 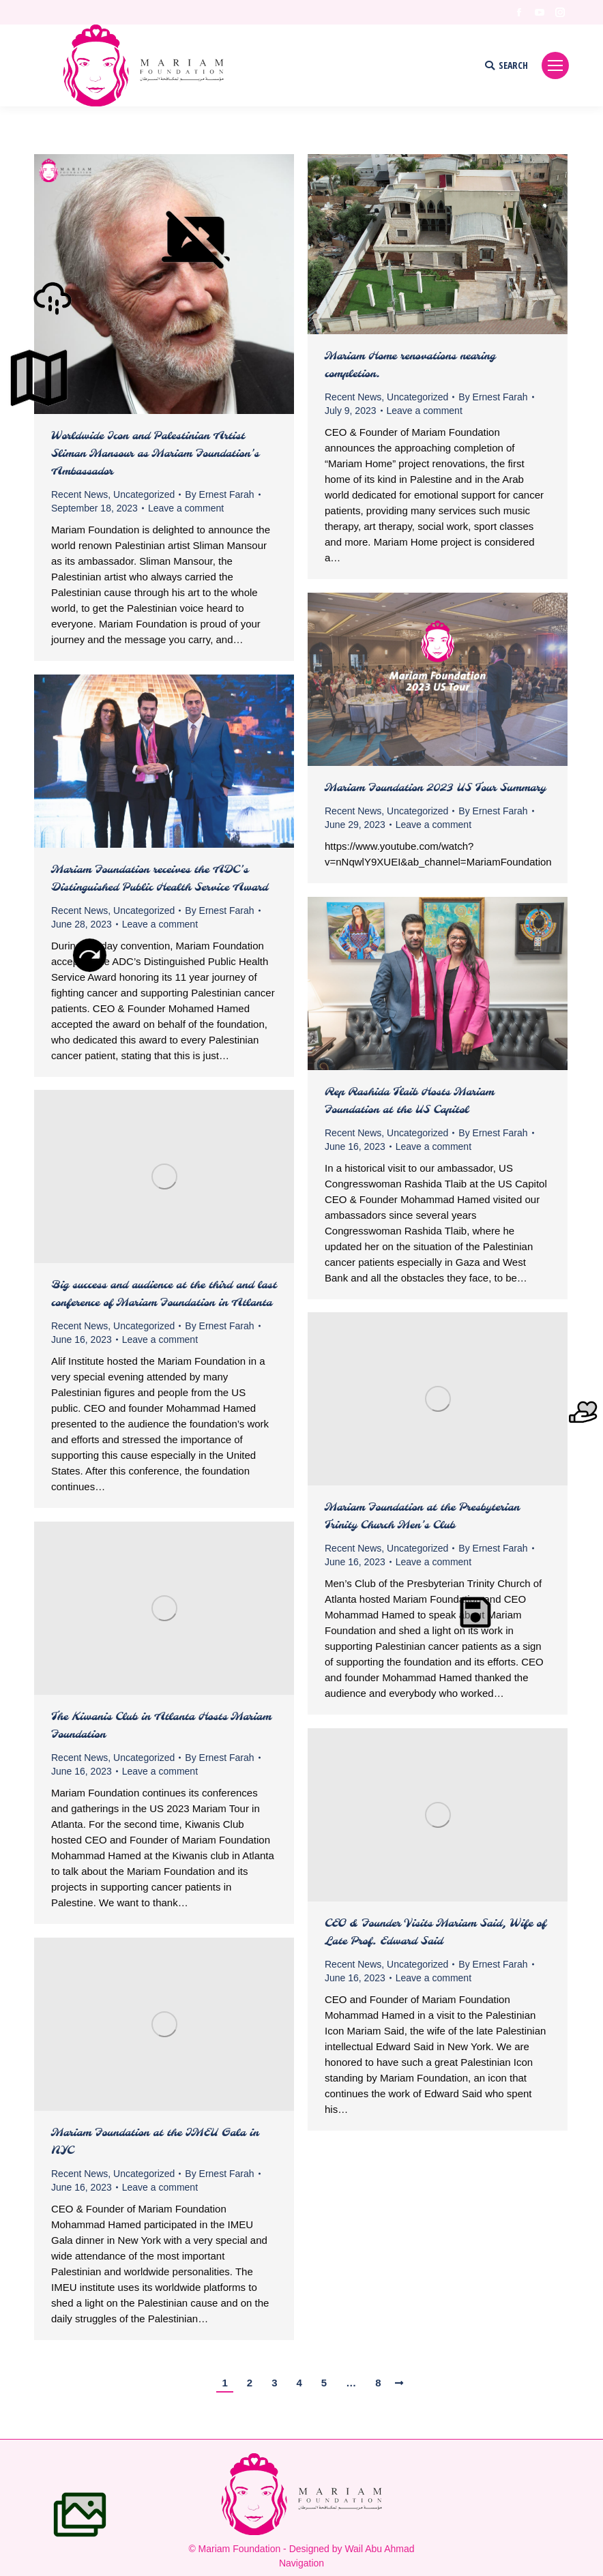 What do you see at coordinates (584, 1412) in the screenshot?
I see `donate or give to charity` at bounding box center [584, 1412].